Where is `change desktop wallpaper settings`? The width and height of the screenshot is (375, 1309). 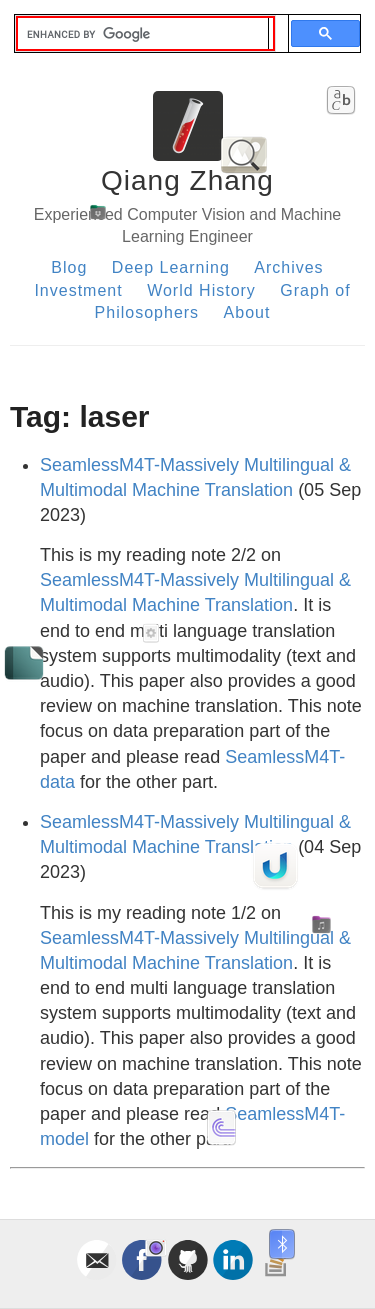
change desktop wallpaper settings is located at coordinates (24, 662).